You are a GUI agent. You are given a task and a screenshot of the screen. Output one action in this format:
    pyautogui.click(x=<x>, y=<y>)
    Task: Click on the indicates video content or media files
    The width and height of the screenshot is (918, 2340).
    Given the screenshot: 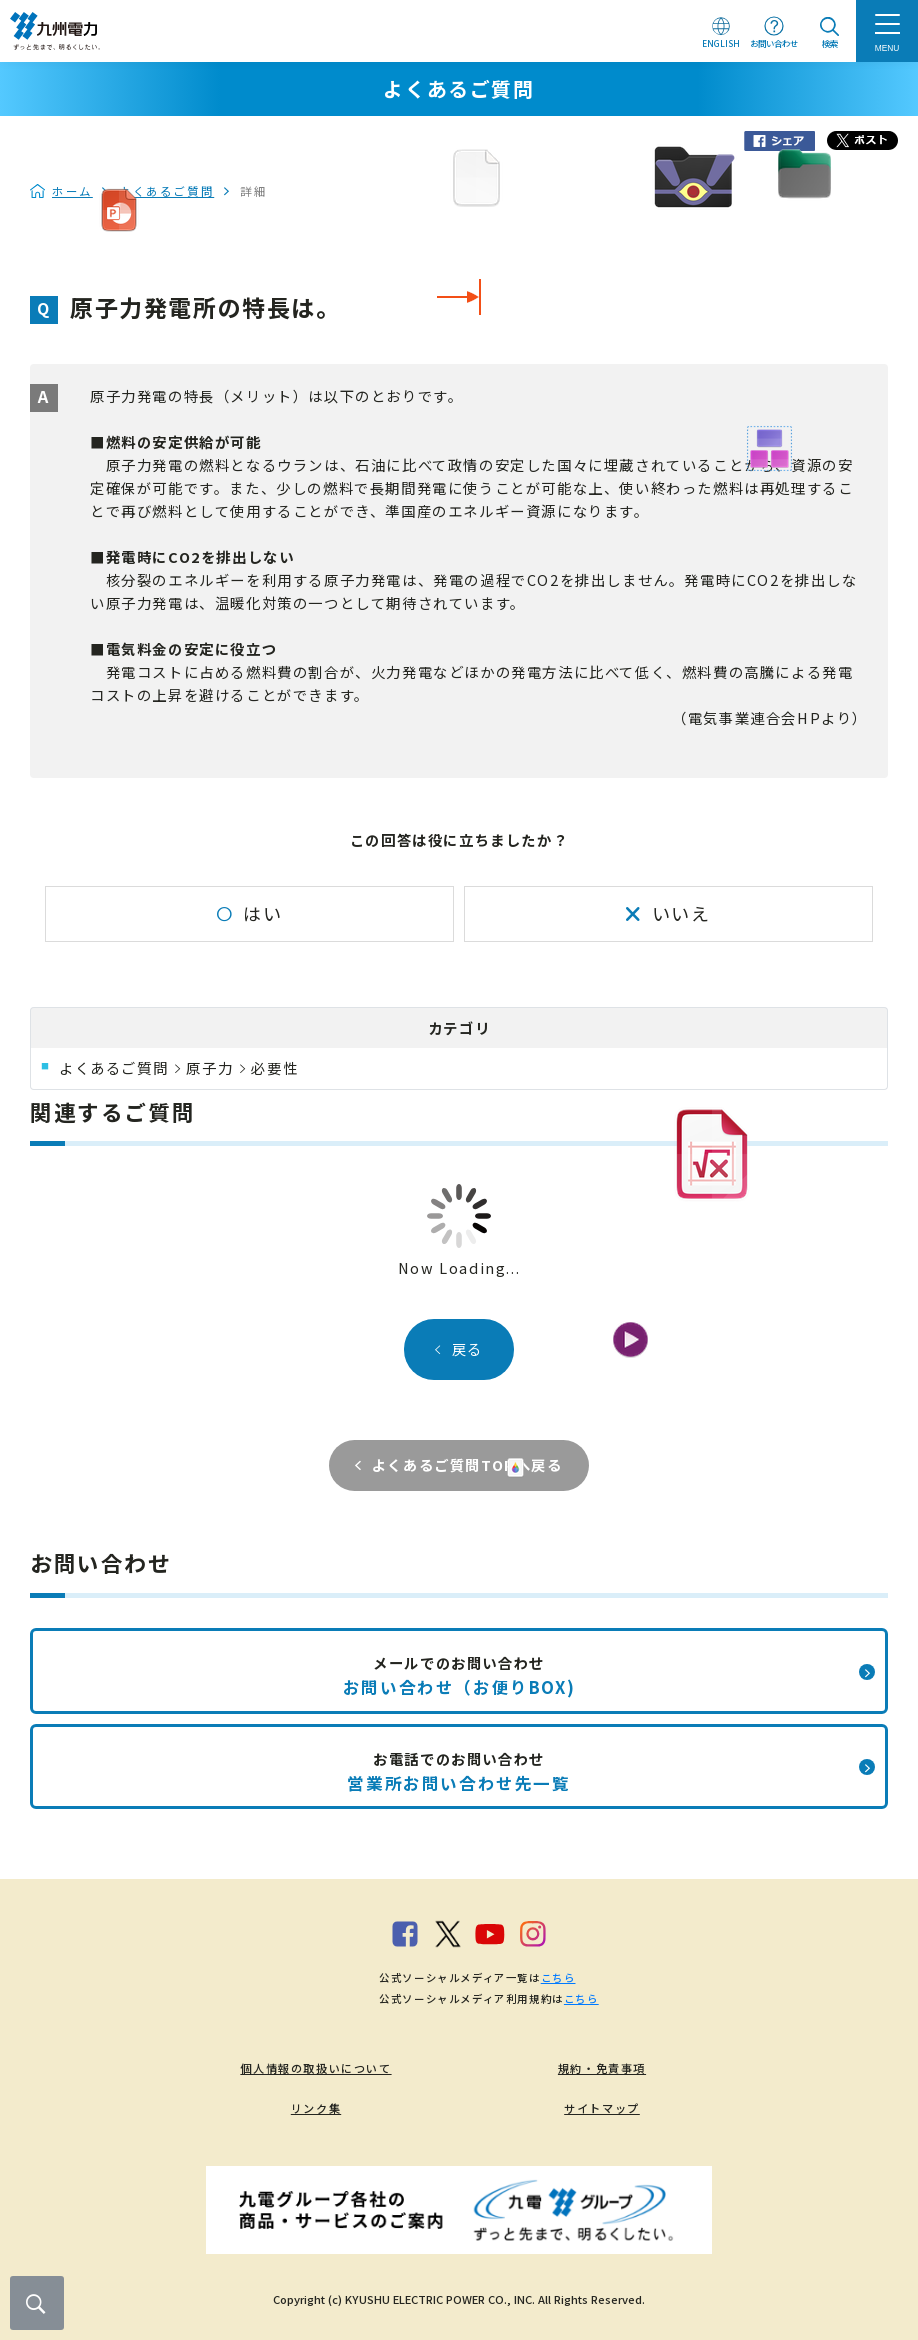 What is the action you would take?
    pyautogui.click(x=630, y=1339)
    